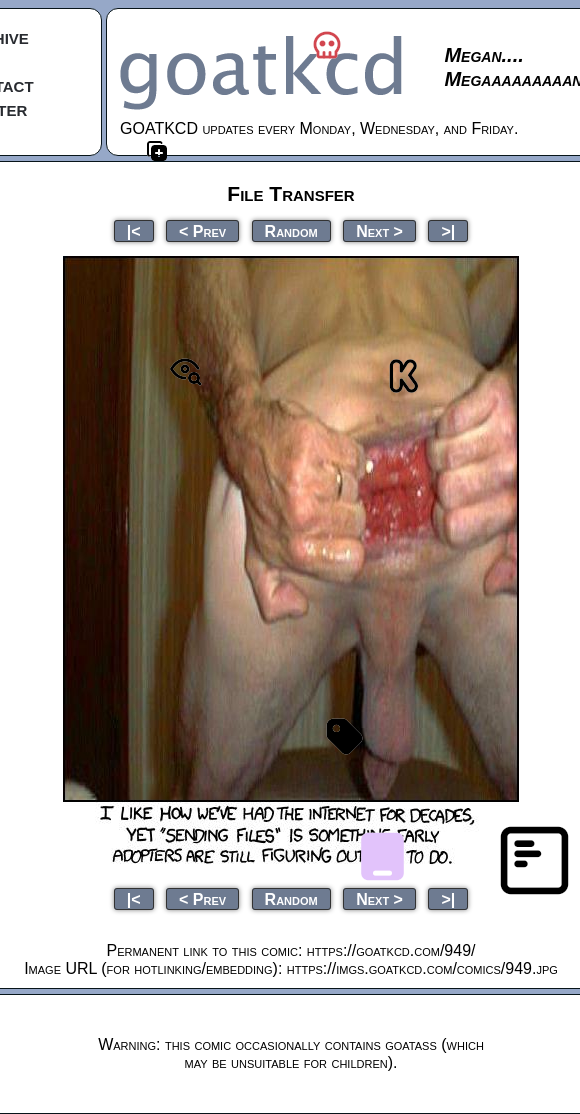  Describe the element at coordinates (344, 736) in the screenshot. I see `add or manage tags` at that location.